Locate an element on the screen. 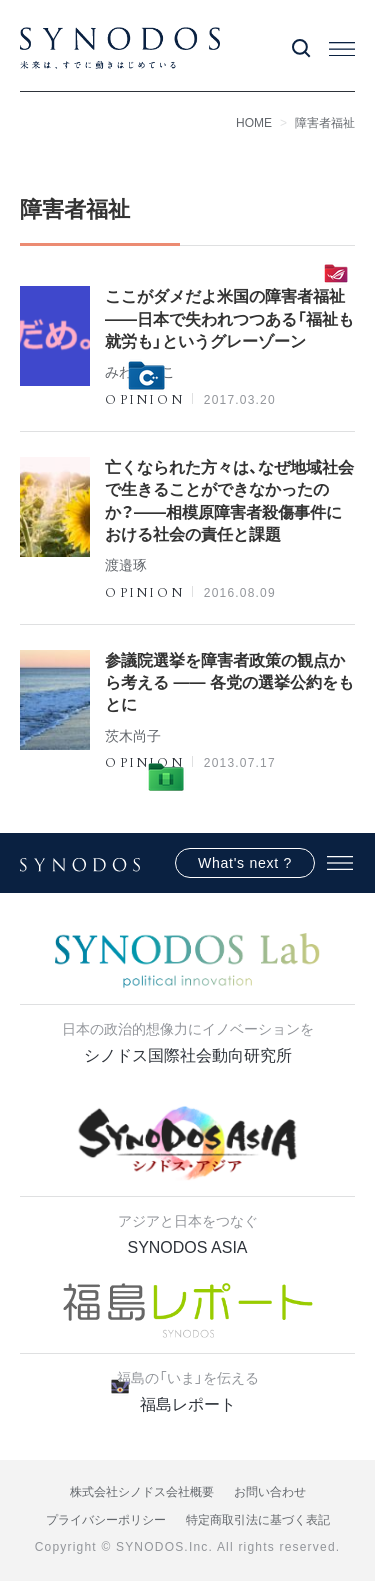 The width and height of the screenshot is (375, 1581). open folder containing C++ project files is located at coordinates (146, 376).